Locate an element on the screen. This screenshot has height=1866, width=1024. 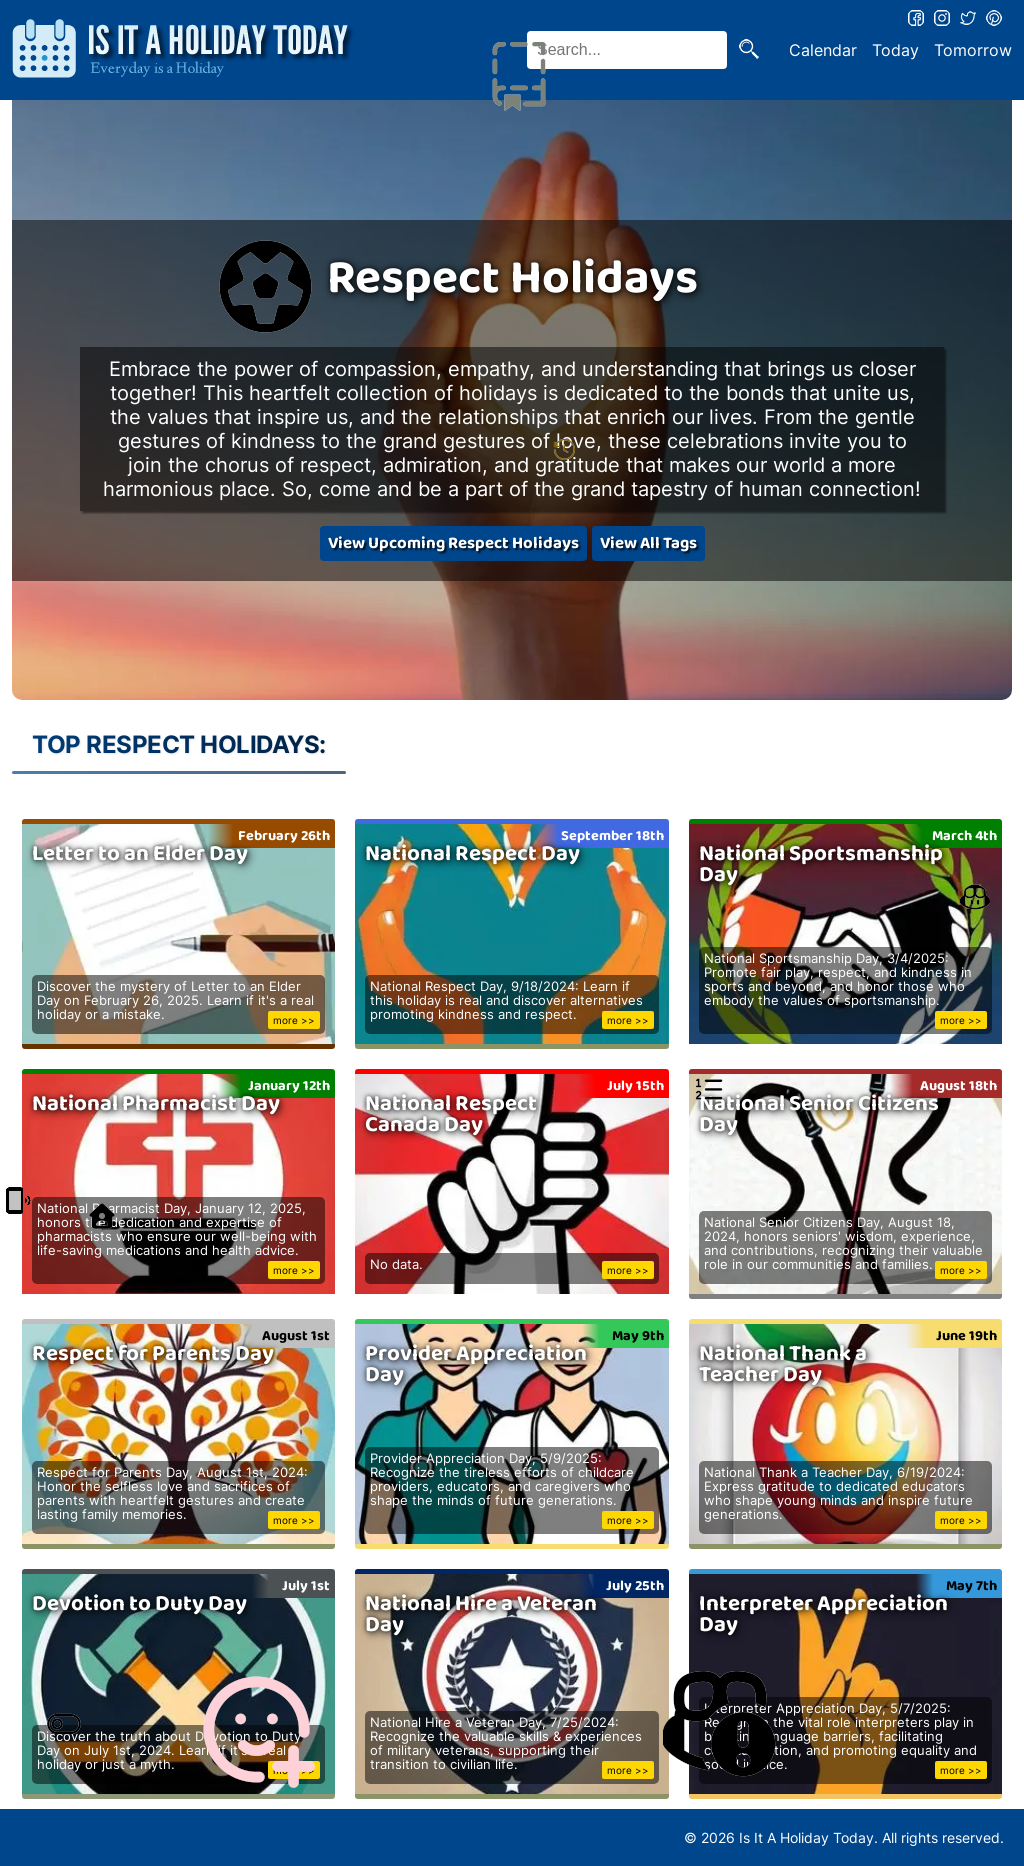
add a new emoji reaction is located at coordinates (256, 1729).